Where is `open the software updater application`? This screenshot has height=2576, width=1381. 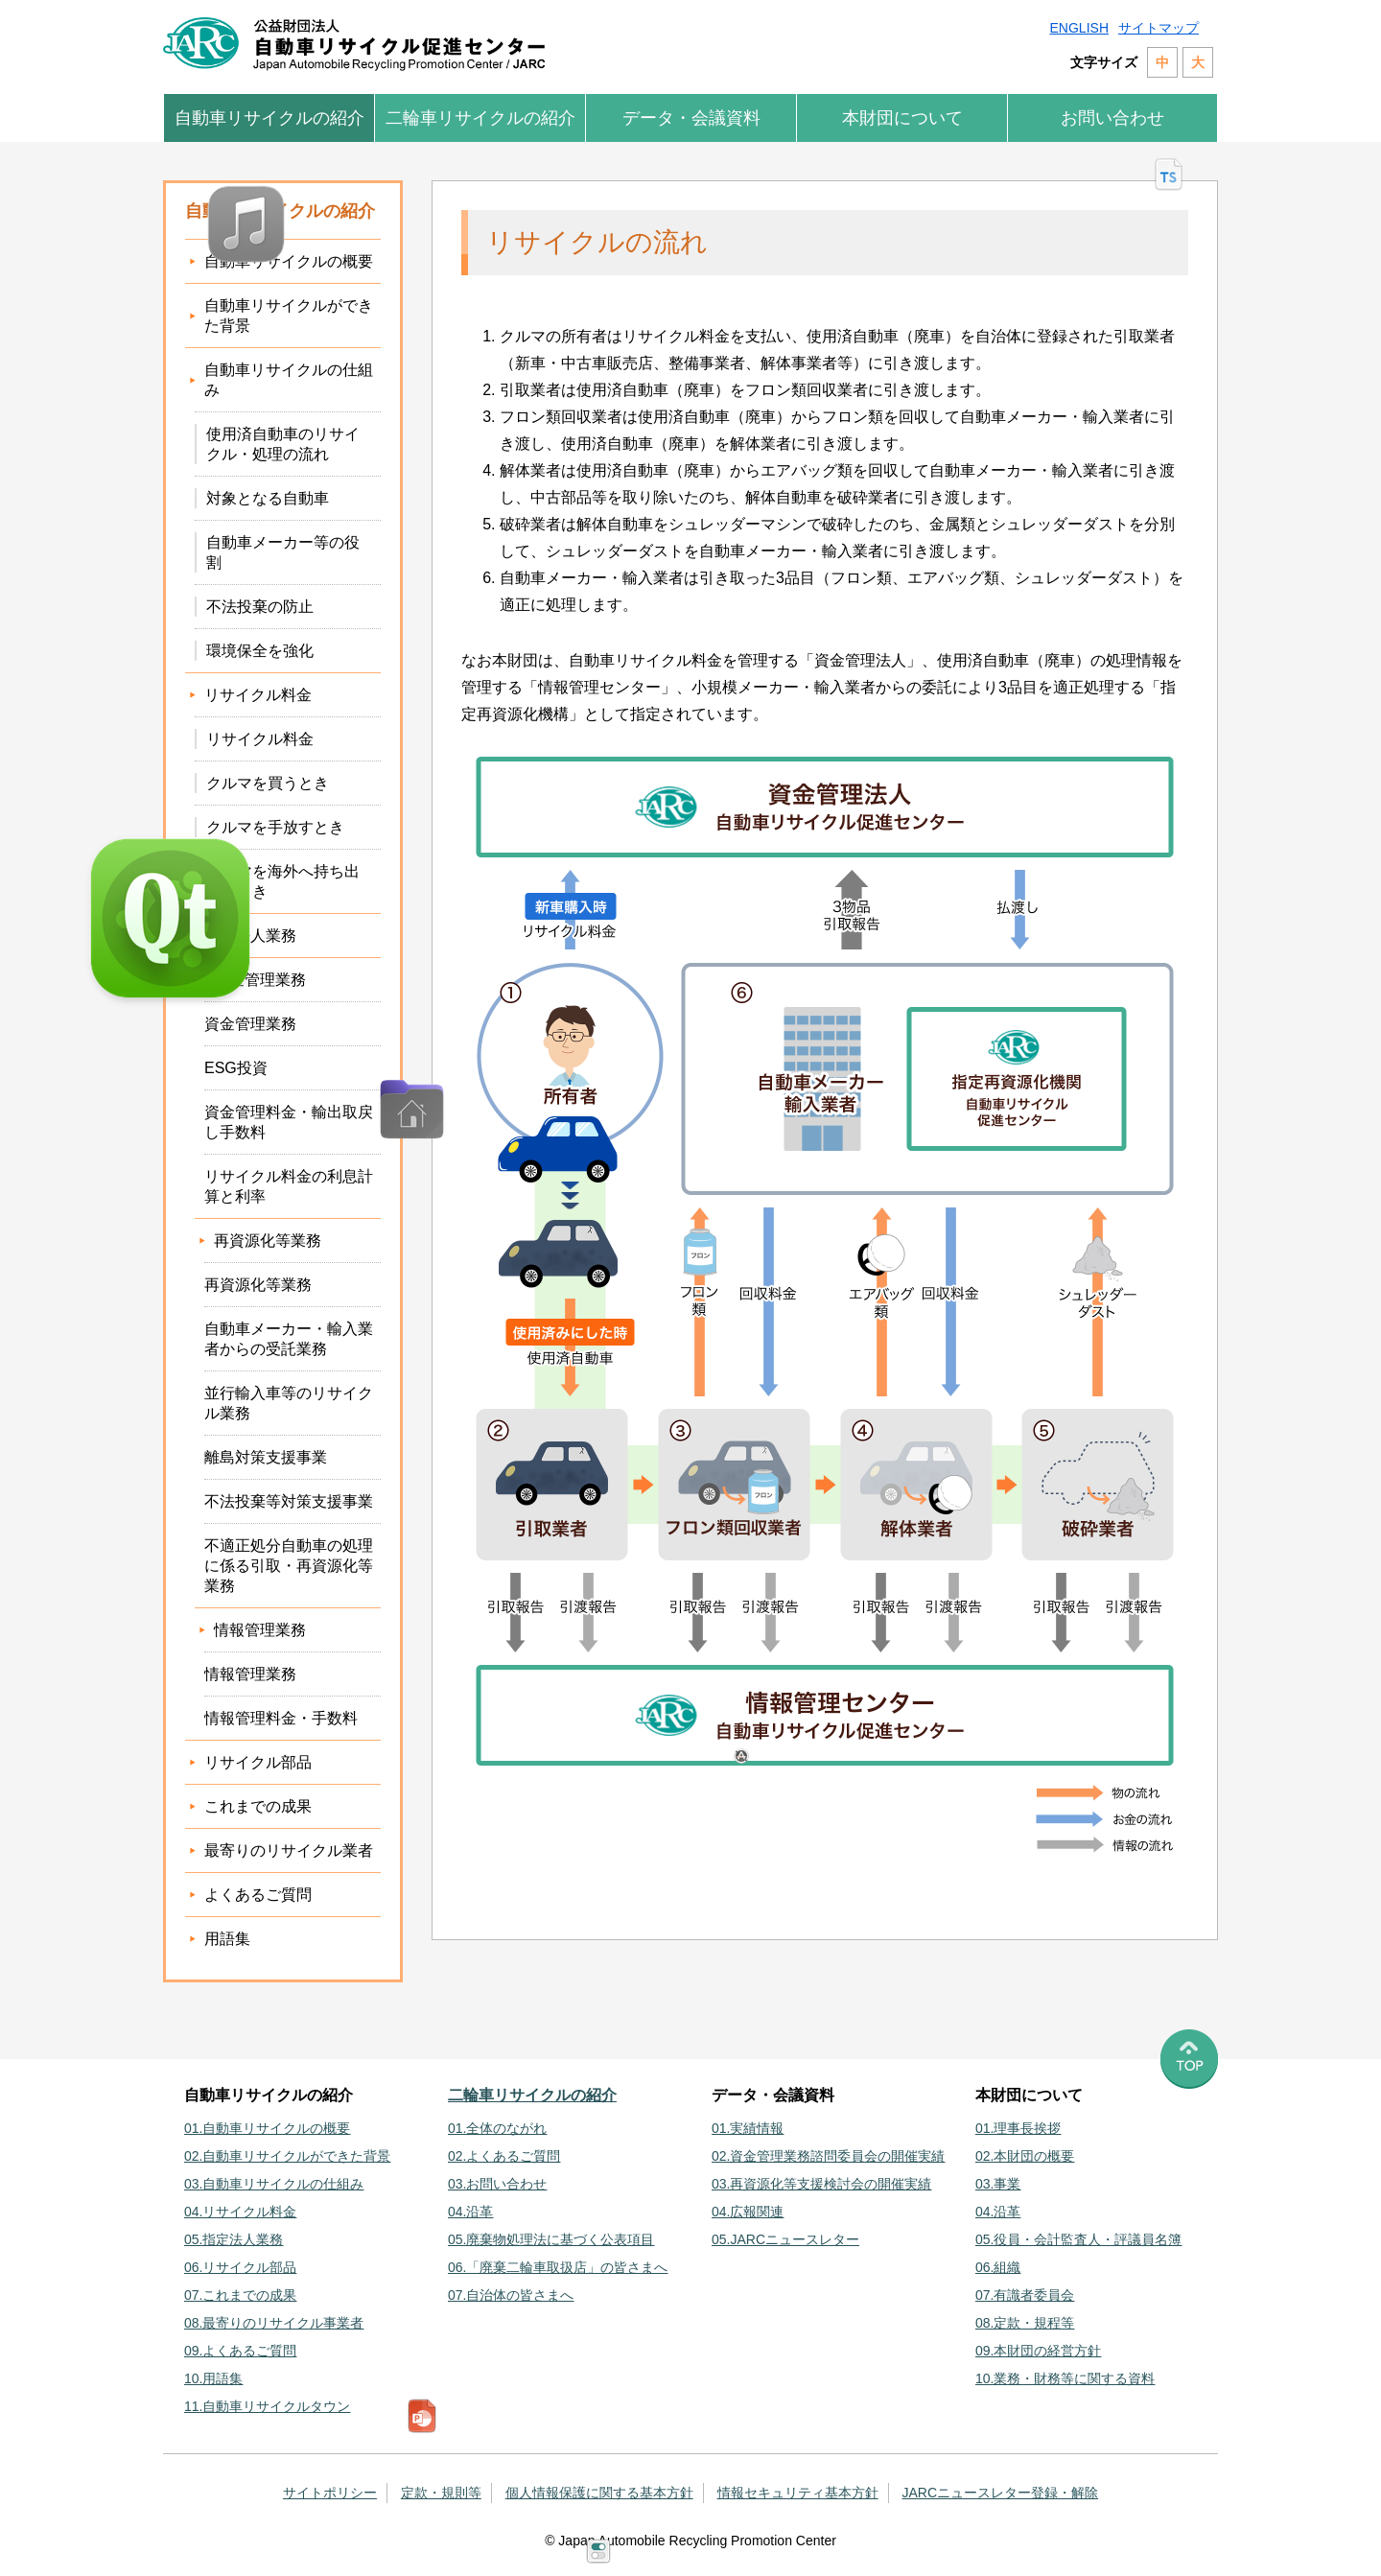
open the software updater application is located at coordinates (741, 1756).